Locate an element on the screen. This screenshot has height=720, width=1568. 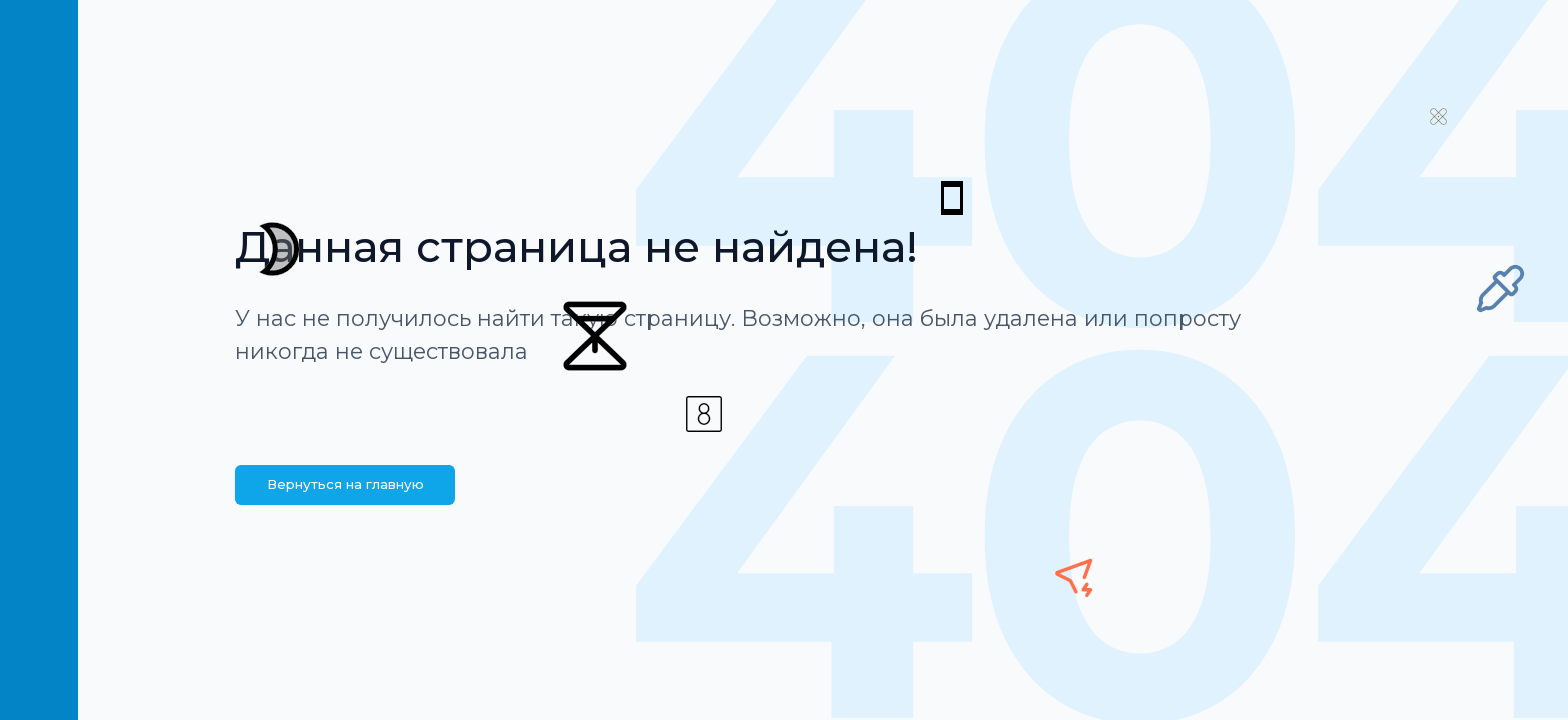
select or navigate to item number eight is located at coordinates (704, 414).